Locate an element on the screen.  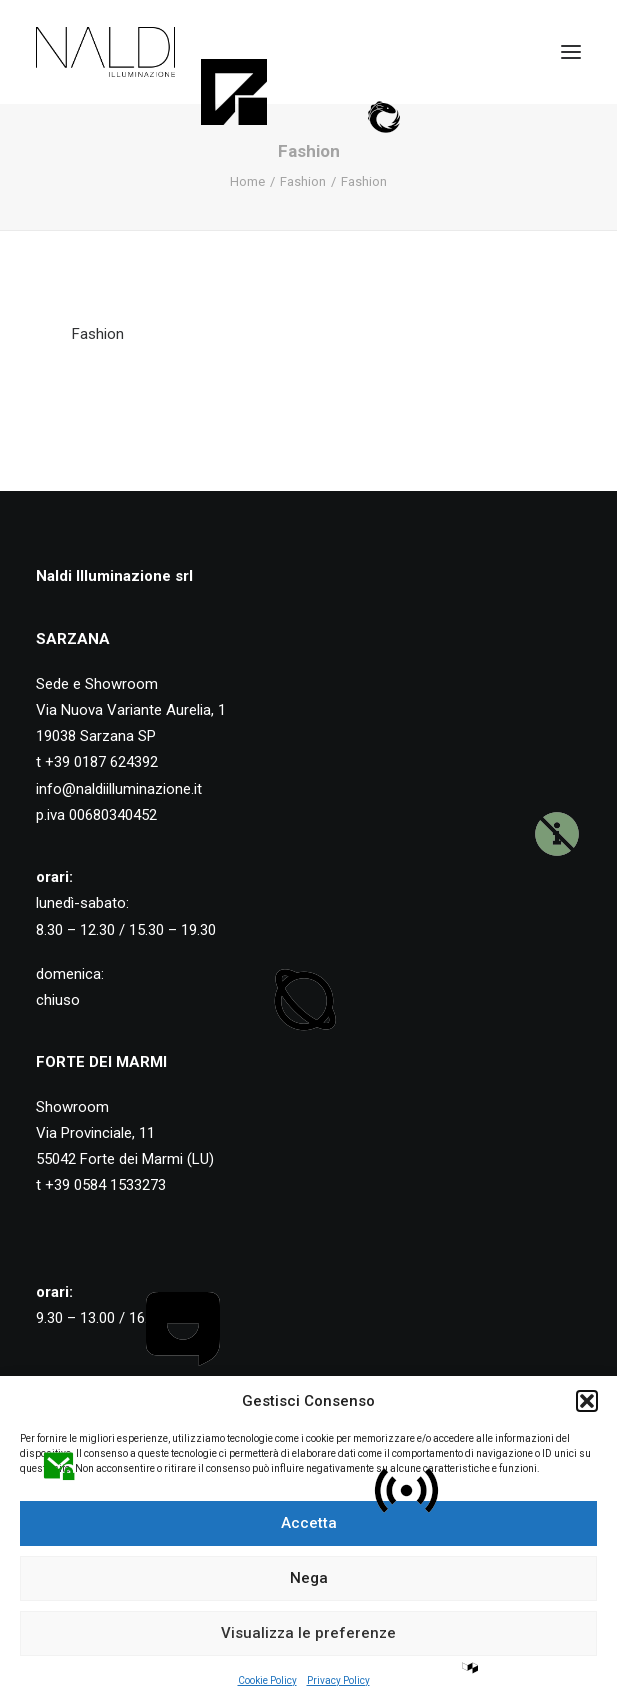
indicates rfid or nfc functionality is located at coordinates (406, 1490).